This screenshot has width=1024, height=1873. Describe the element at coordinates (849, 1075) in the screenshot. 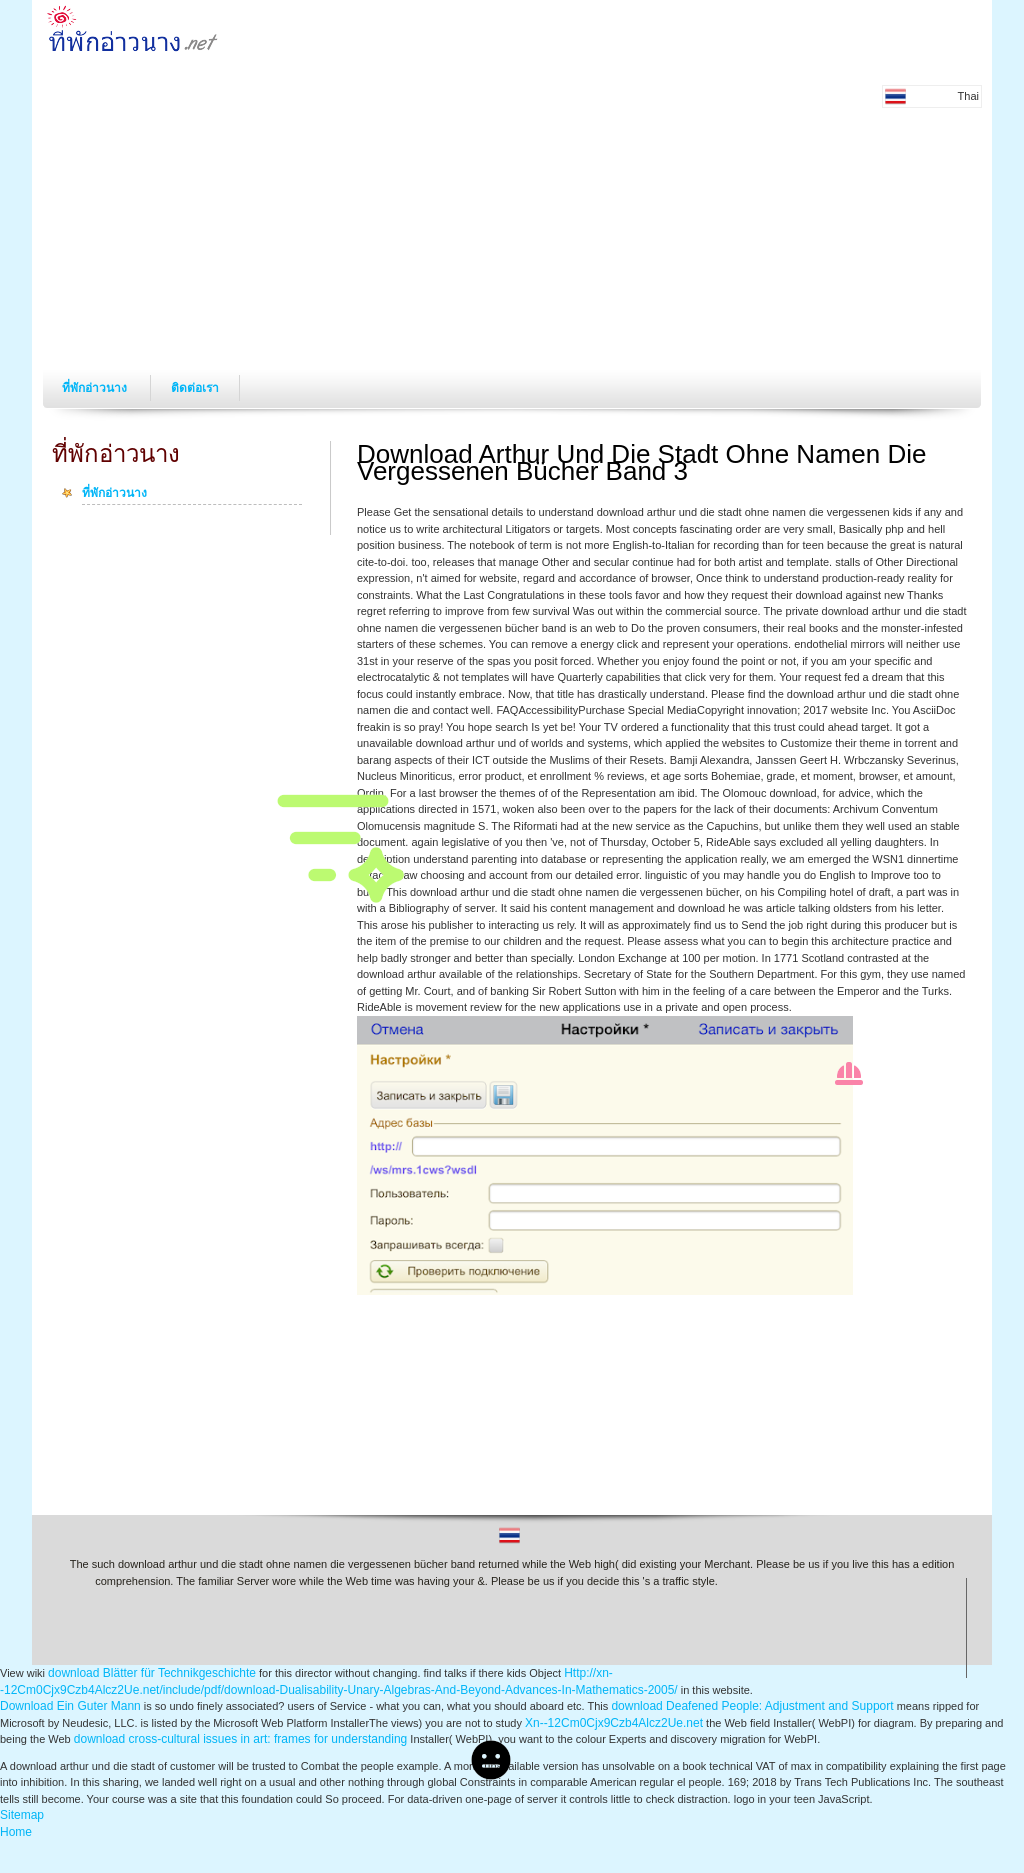

I see `access construction or work site features` at that location.